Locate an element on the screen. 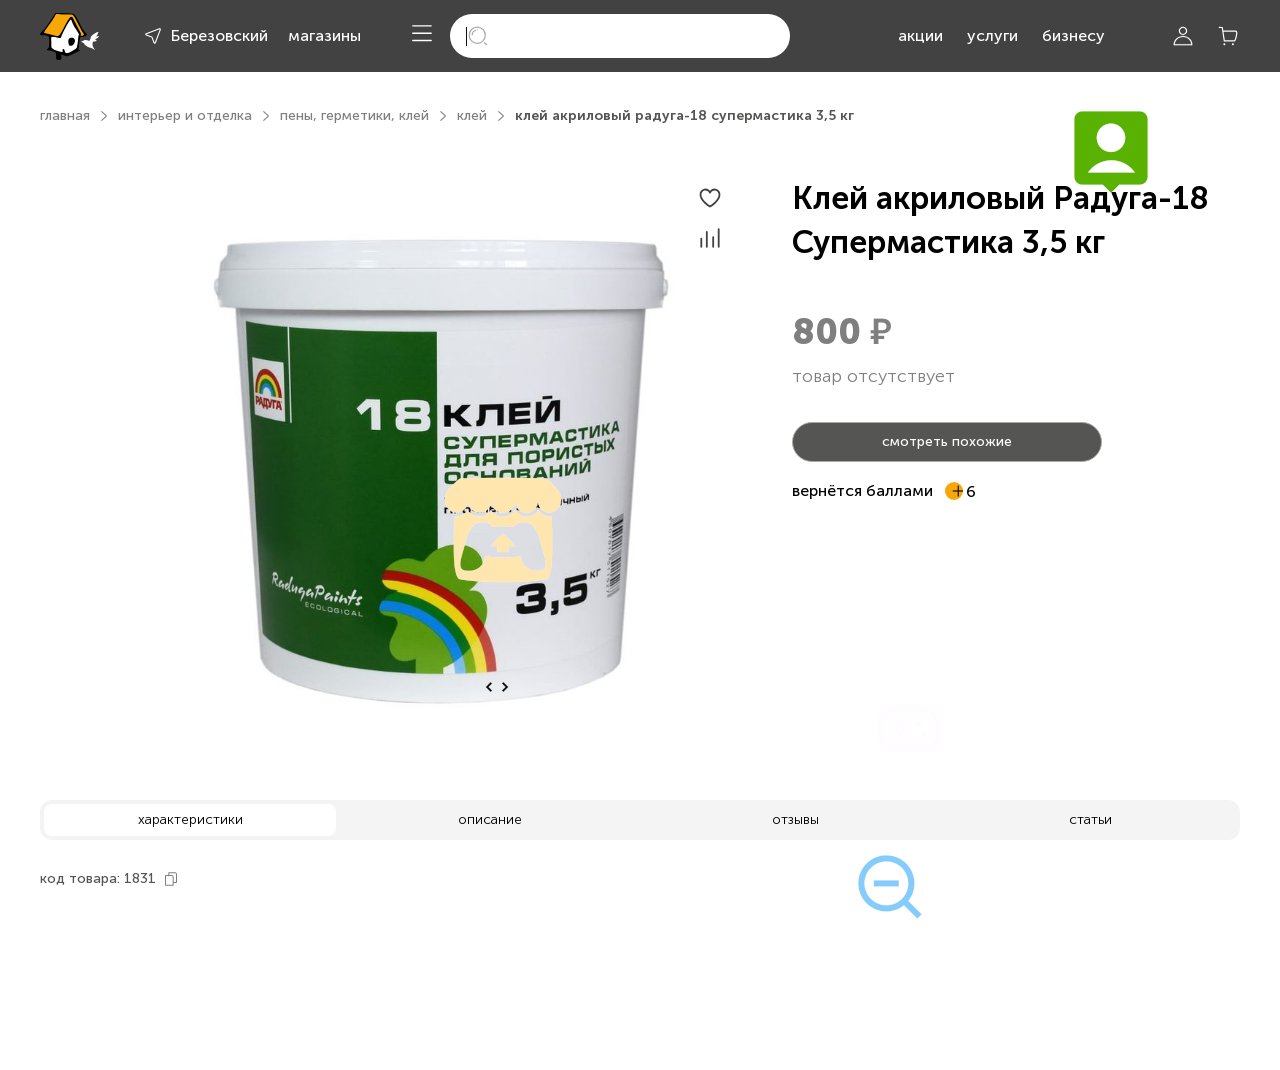  view pinned contact or account is located at coordinates (1111, 148).